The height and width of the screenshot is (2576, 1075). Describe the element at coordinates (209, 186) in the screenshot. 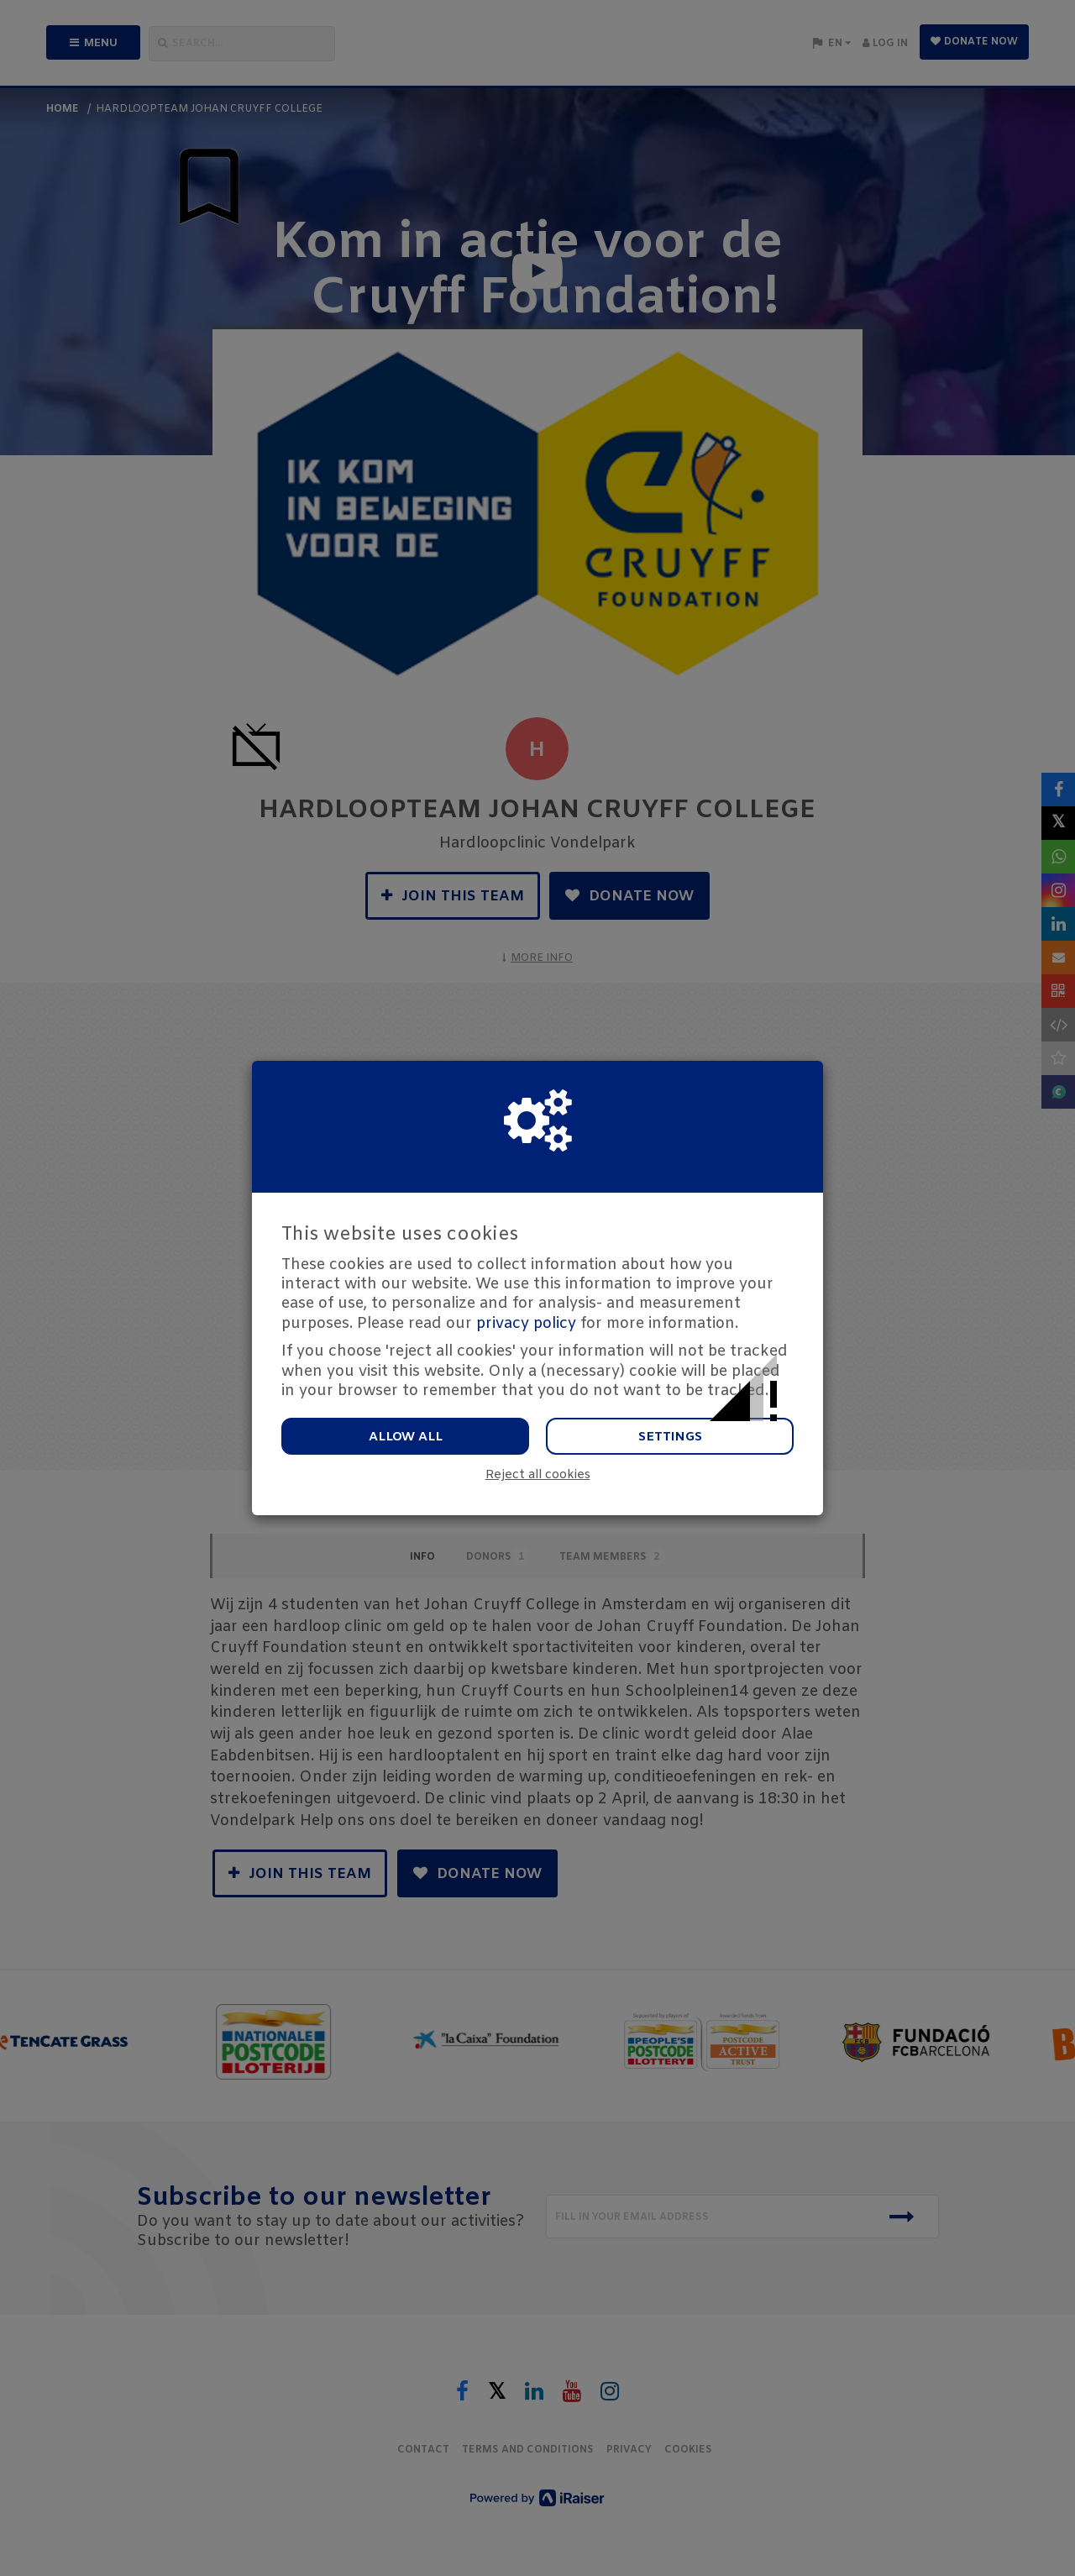

I see `bookmark this item` at that location.